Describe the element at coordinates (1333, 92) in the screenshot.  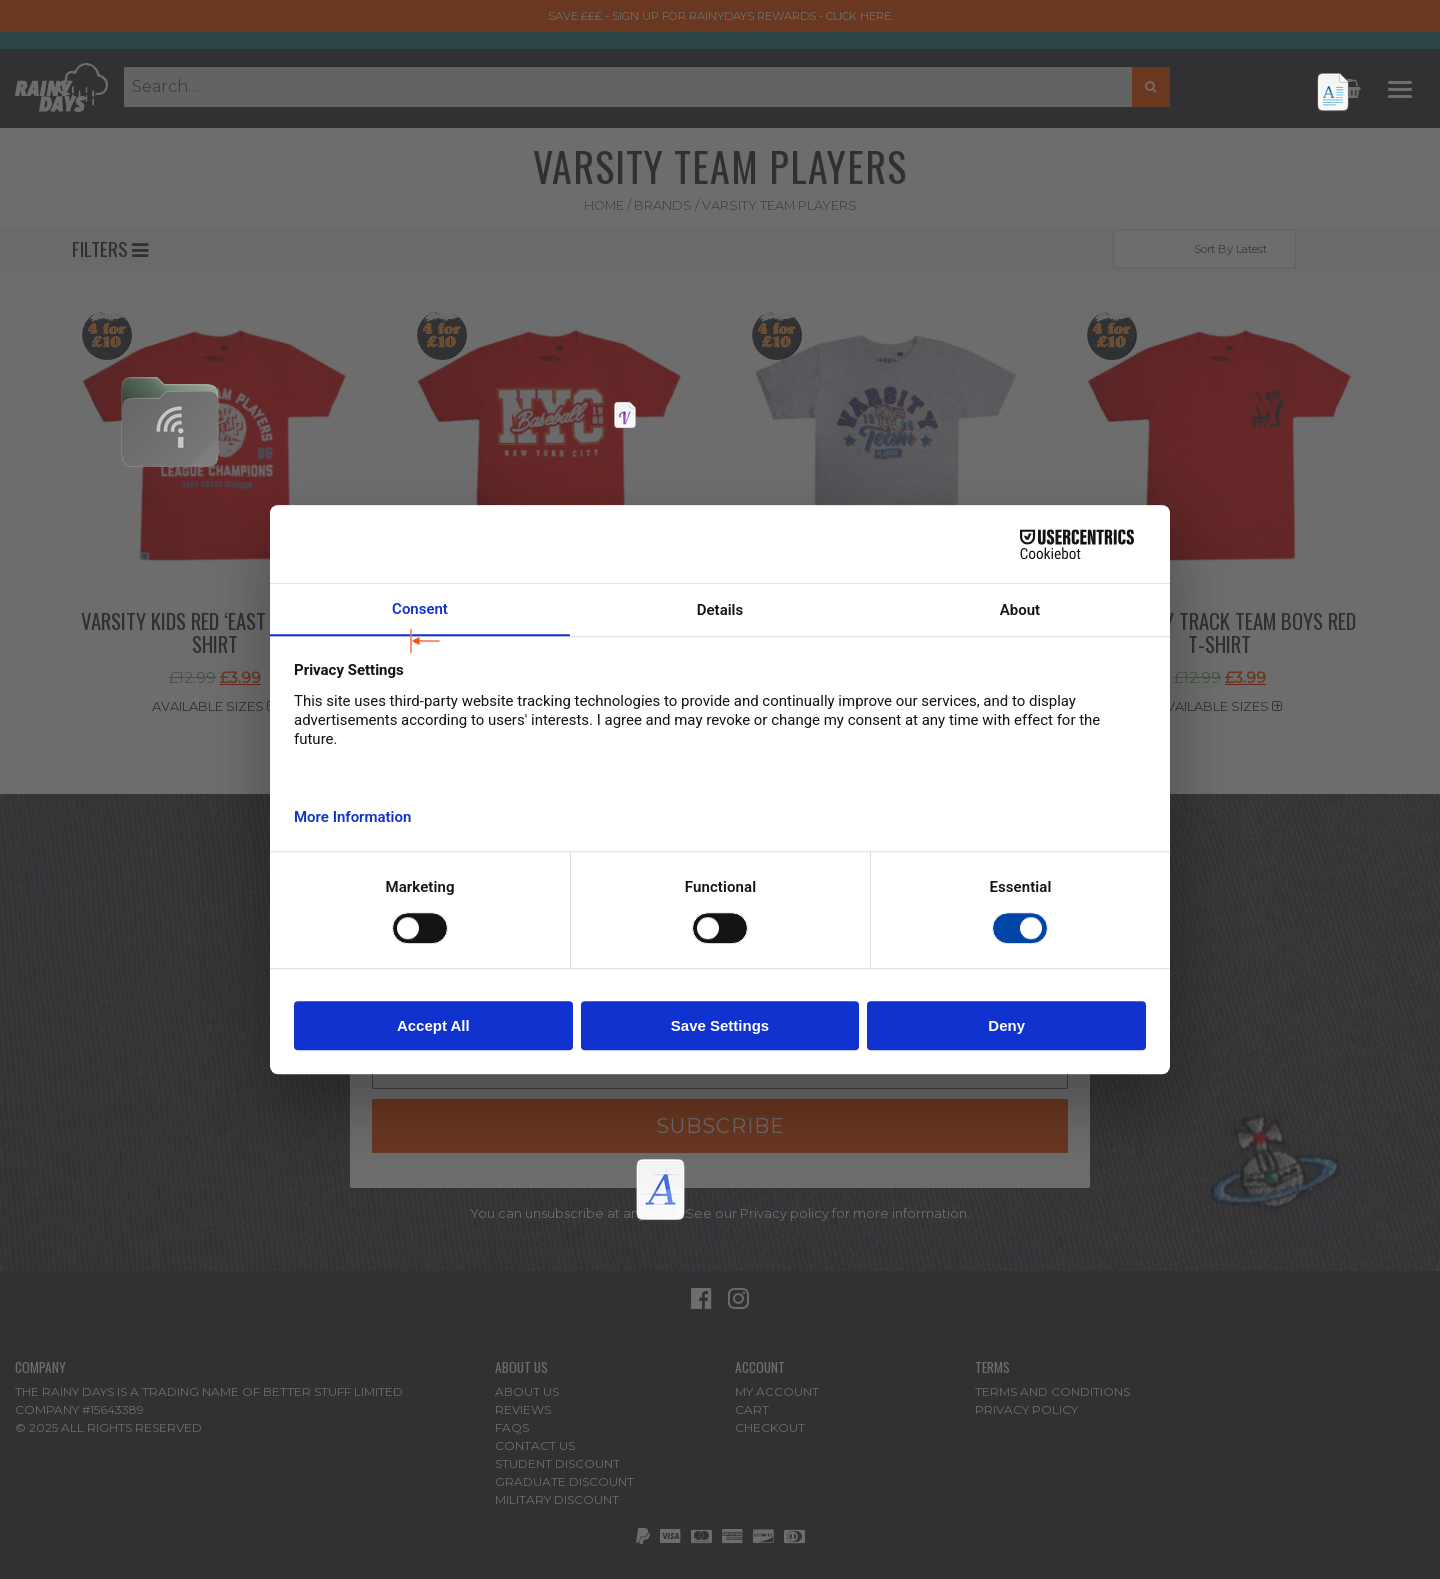
I see `open a word processing document` at that location.